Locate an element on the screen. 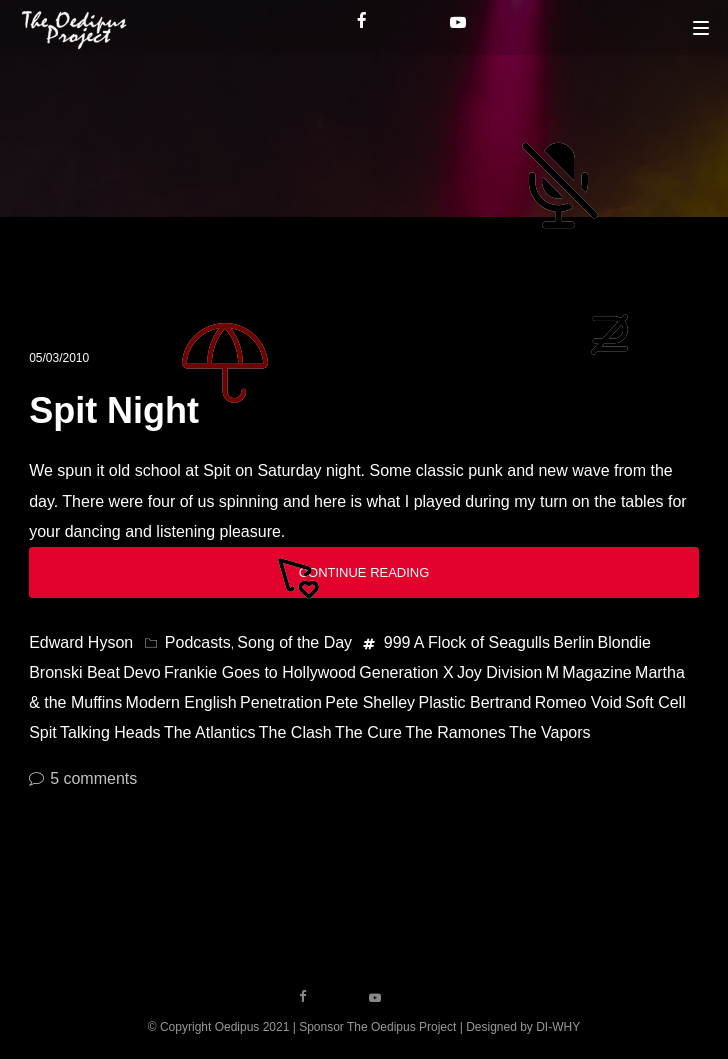  view weather protection or rain forecast is located at coordinates (225, 363).